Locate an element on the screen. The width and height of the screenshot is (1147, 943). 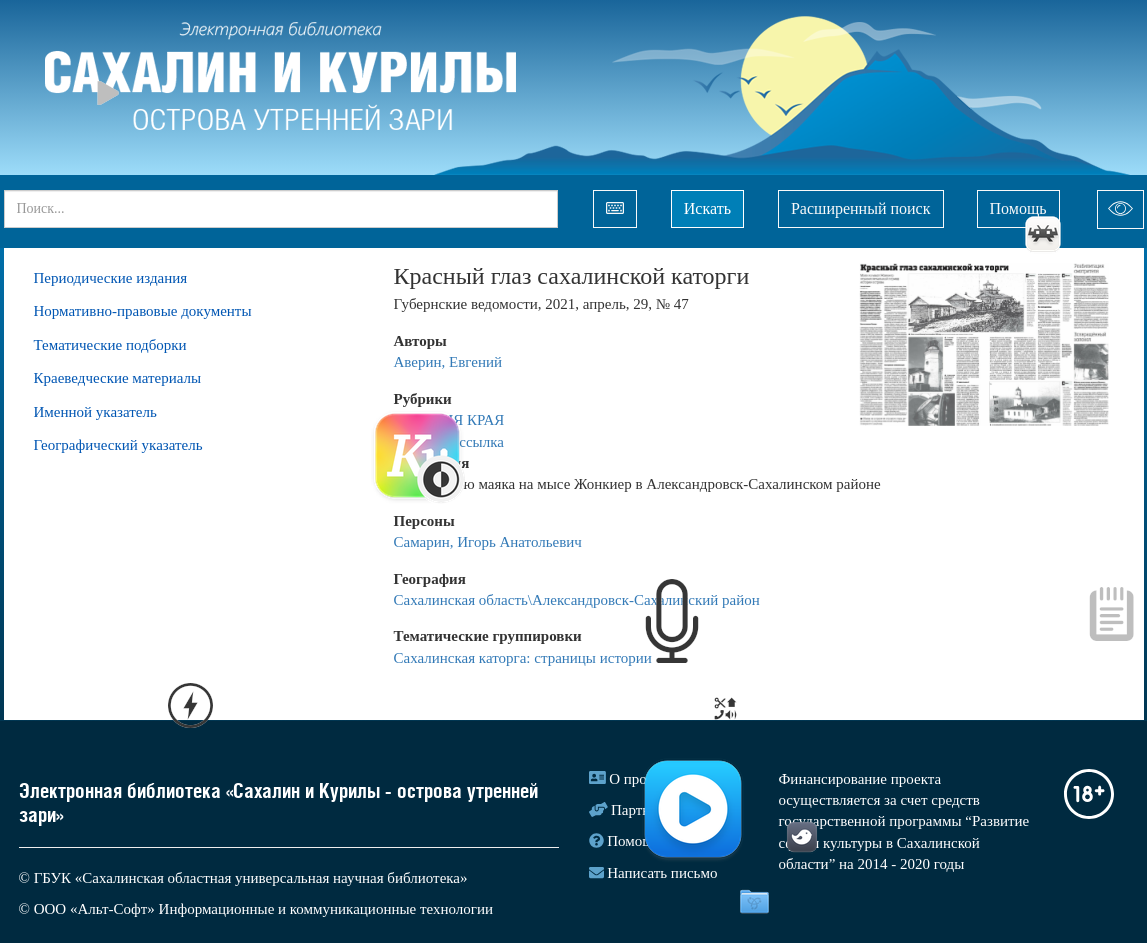
open kvantum theme manager settings is located at coordinates (418, 457).